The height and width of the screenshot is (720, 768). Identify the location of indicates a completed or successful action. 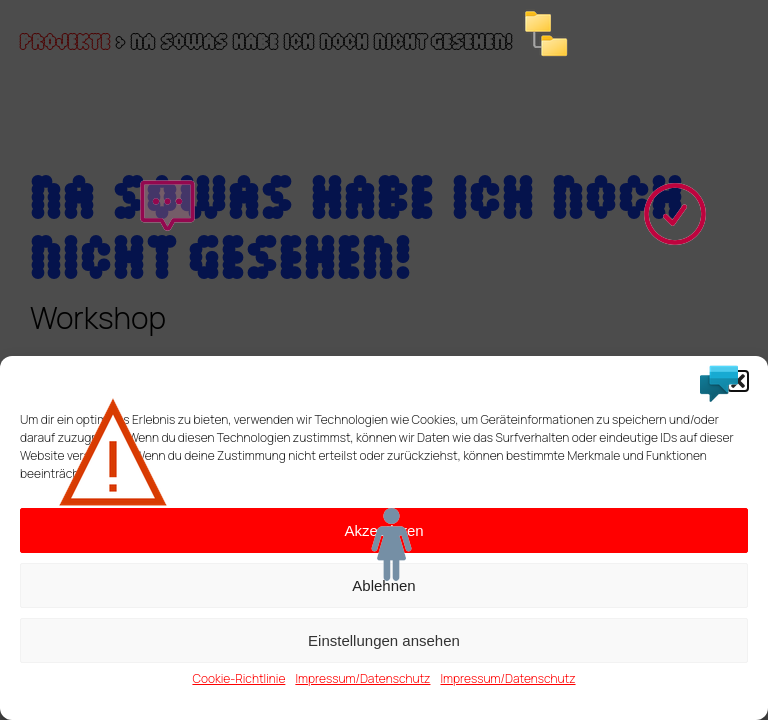
(675, 214).